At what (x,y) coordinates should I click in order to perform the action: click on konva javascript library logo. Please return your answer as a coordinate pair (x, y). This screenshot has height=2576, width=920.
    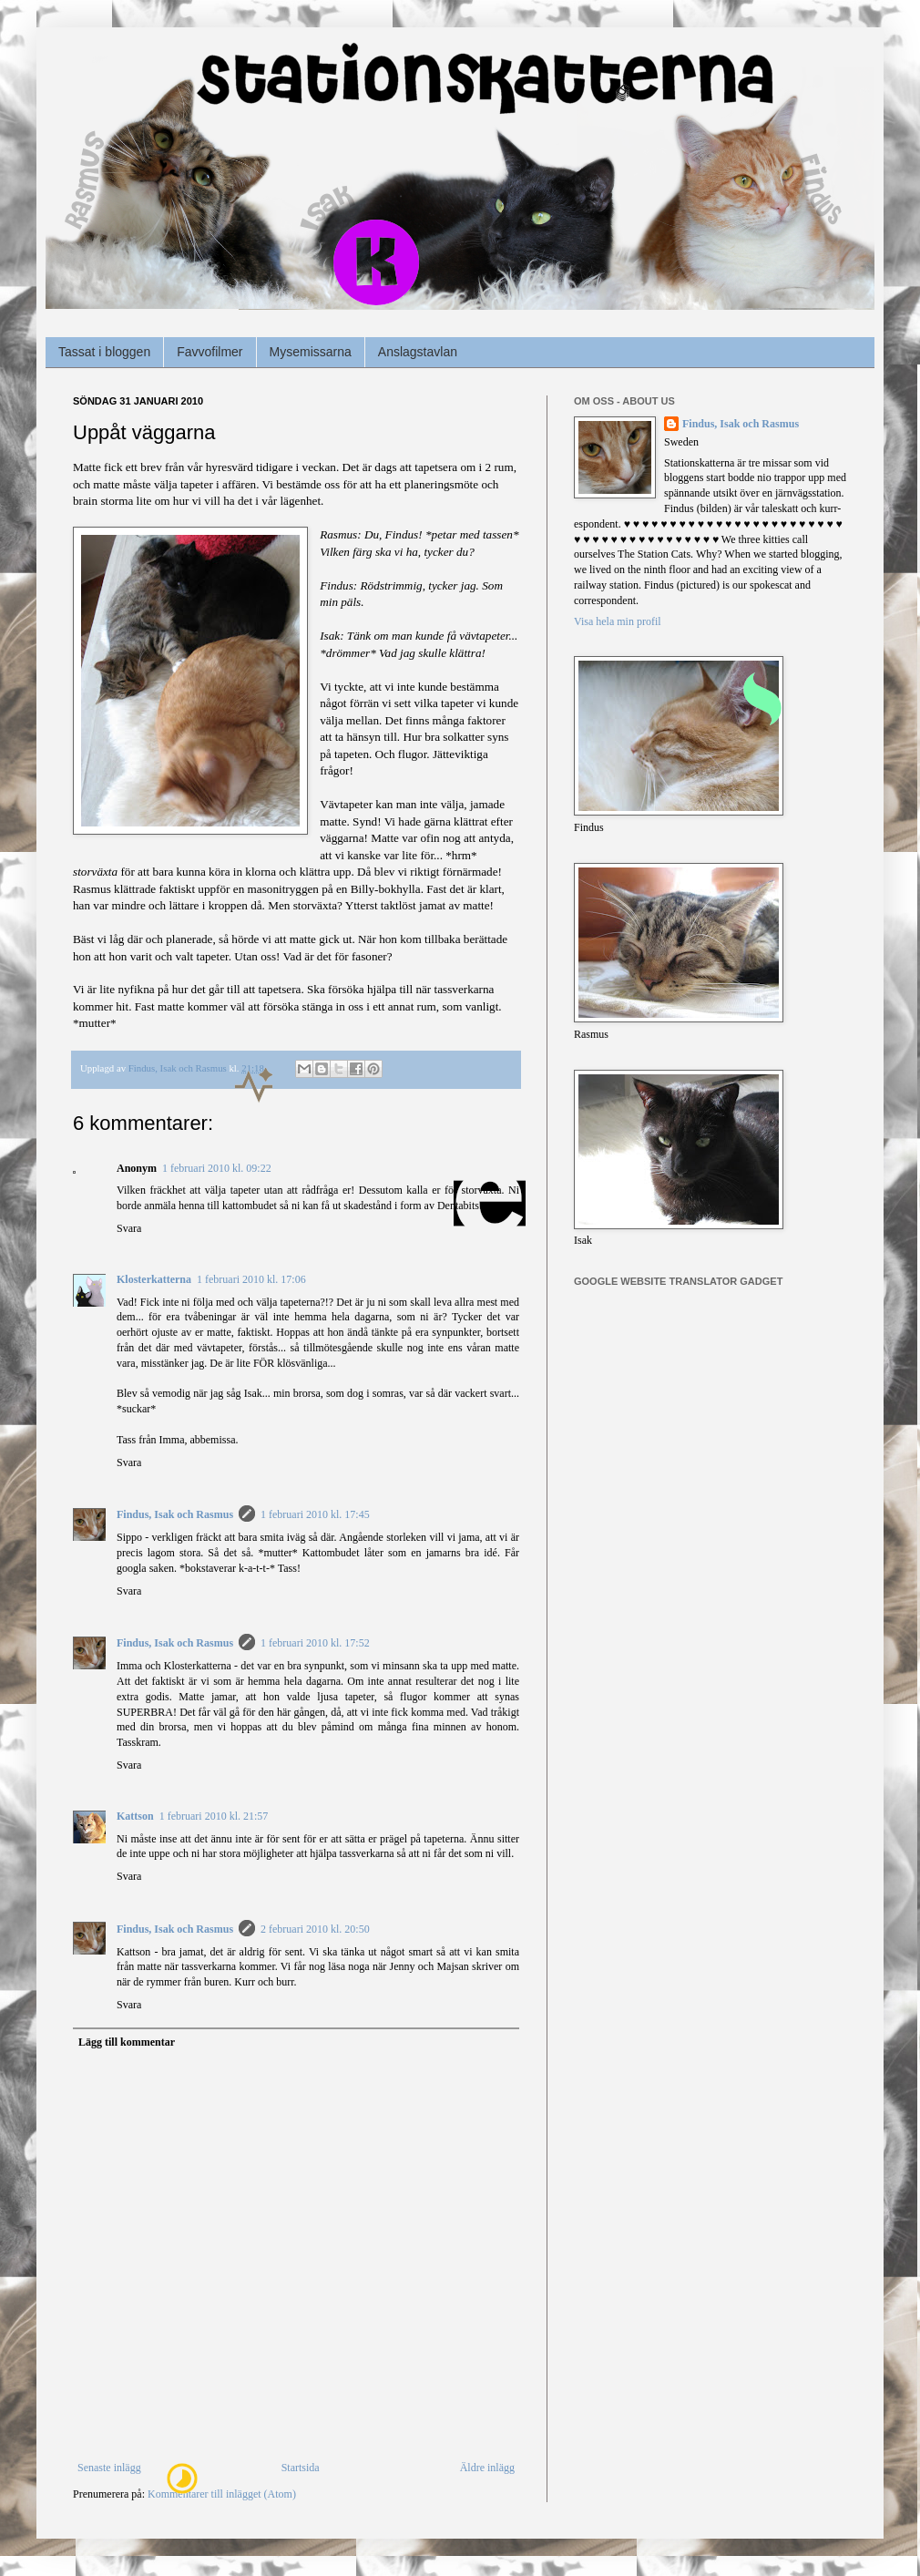
    Looking at the image, I should click on (376, 262).